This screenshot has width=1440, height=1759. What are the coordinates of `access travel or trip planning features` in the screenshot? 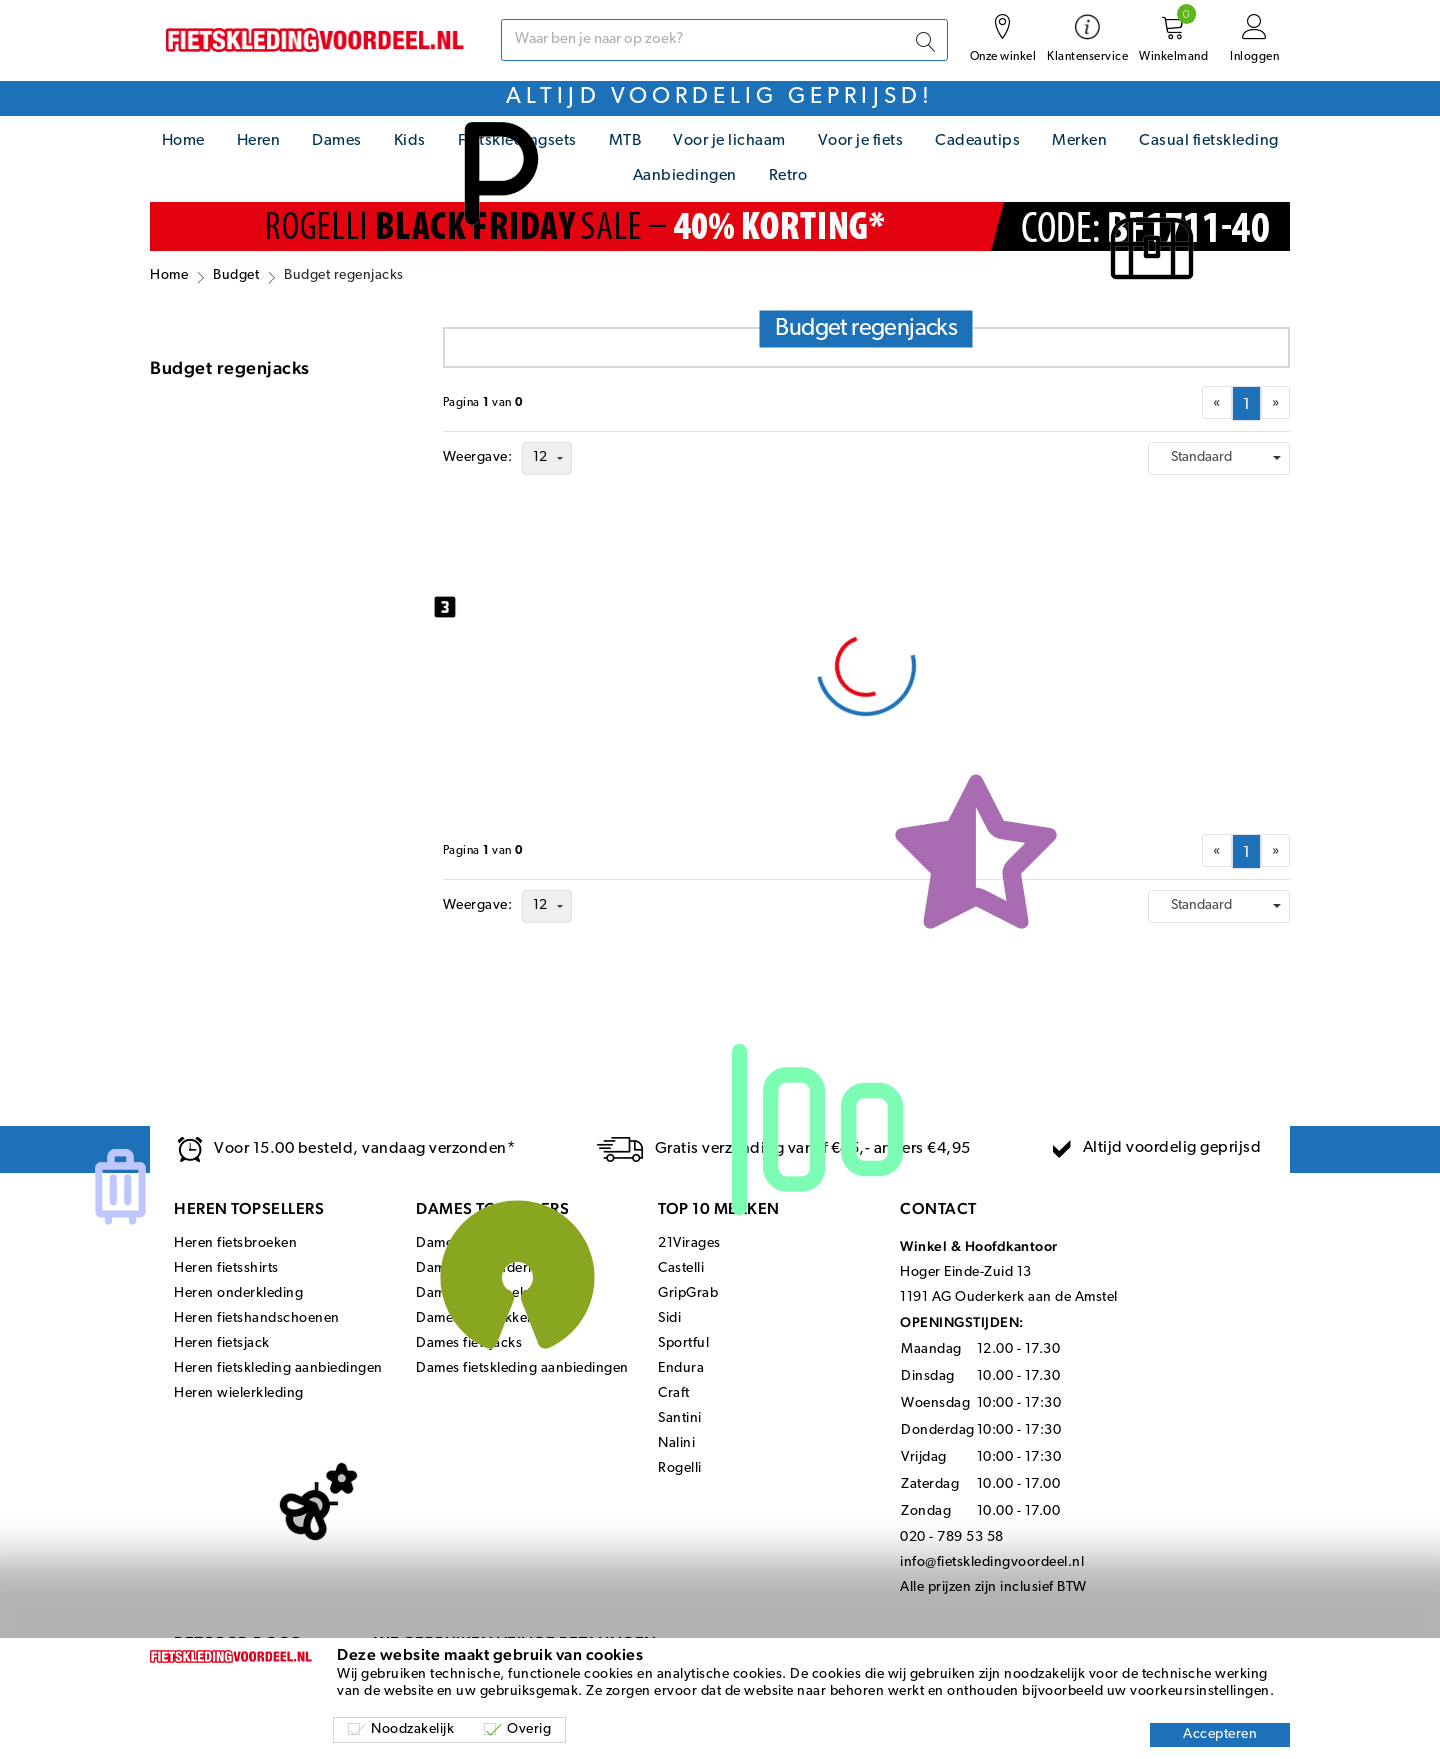 It's located at (120, 1187).